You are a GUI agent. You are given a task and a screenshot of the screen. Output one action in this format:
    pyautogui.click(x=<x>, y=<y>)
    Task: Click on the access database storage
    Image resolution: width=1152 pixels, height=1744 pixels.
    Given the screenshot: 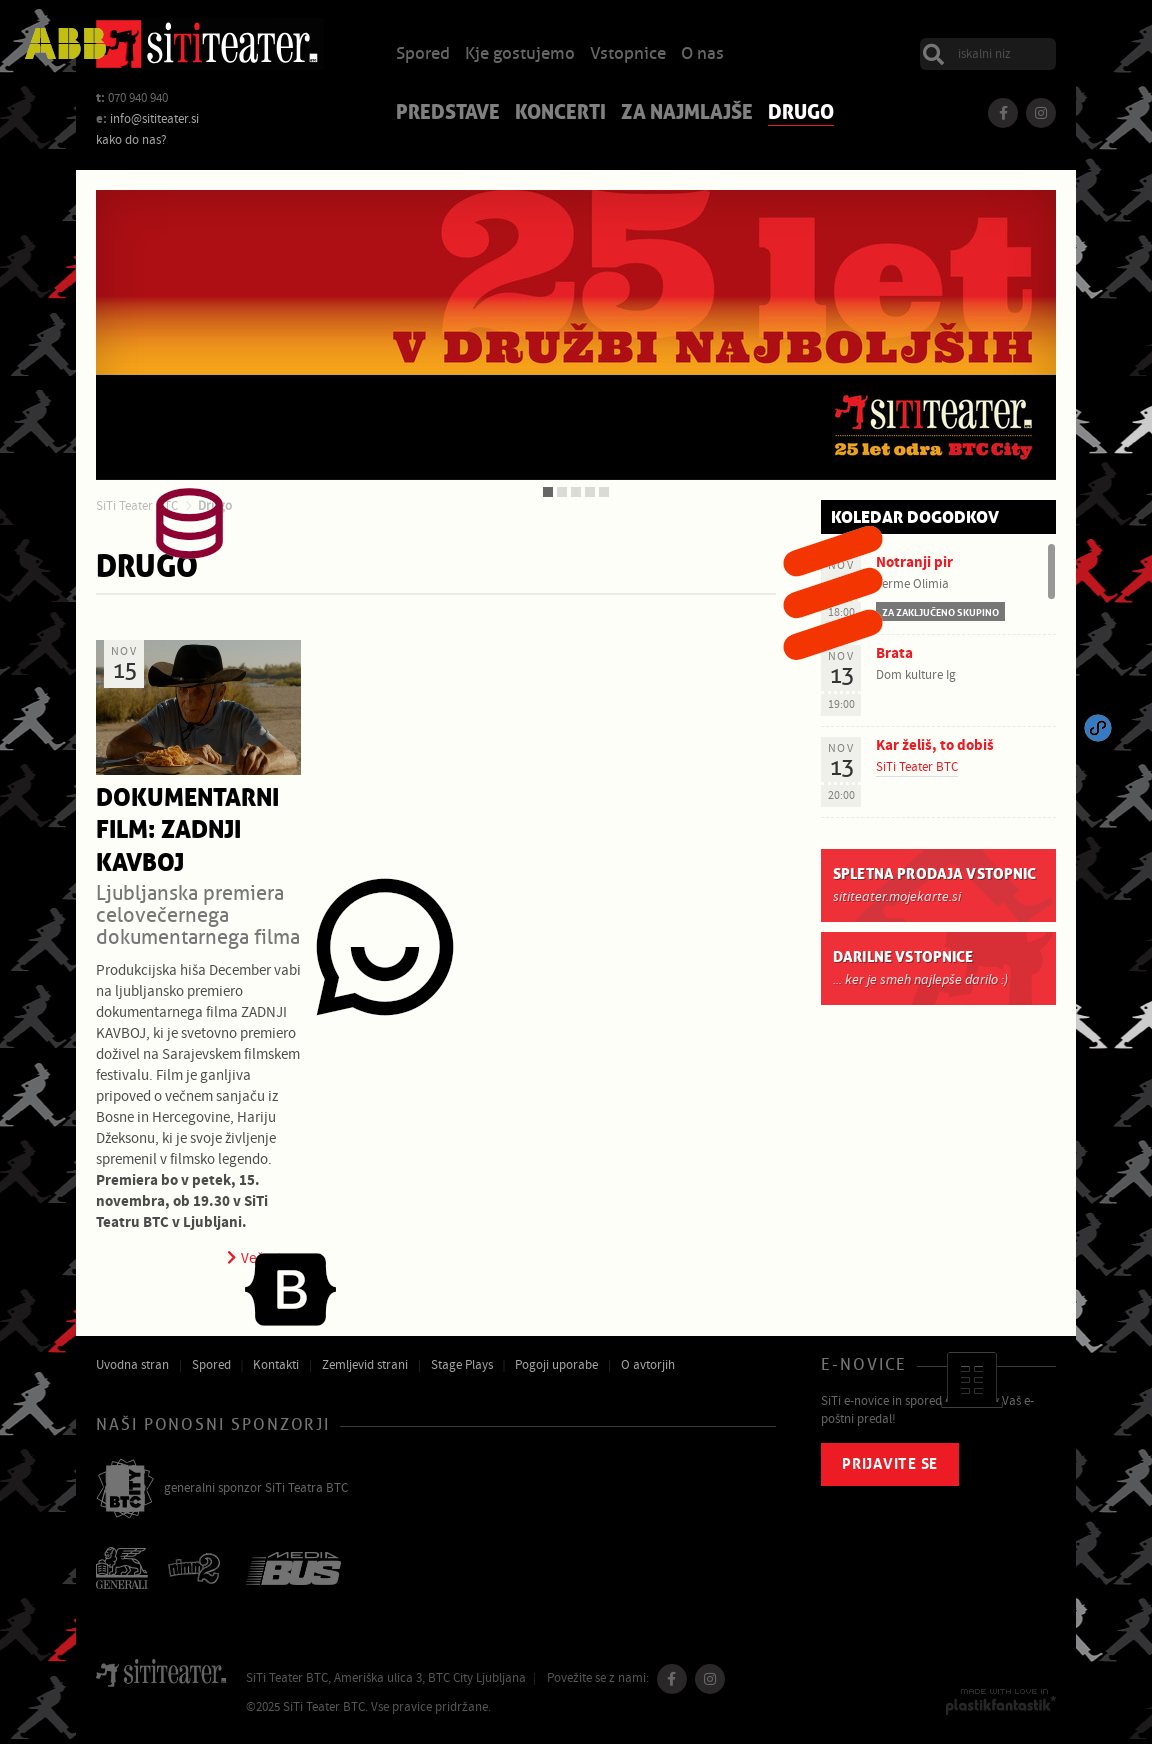 What is the action you would take?
    pyautogui.click(x=189, y=521)
    